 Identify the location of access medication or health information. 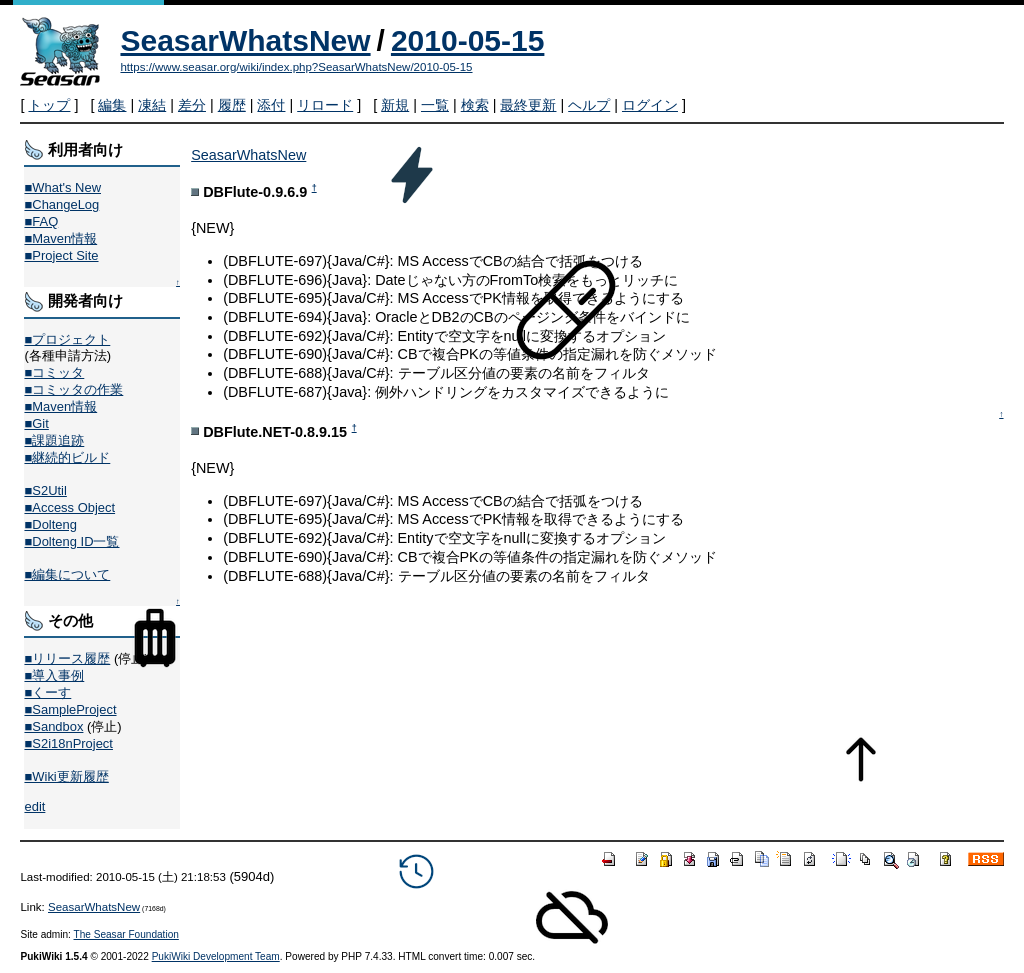
(566, 310).